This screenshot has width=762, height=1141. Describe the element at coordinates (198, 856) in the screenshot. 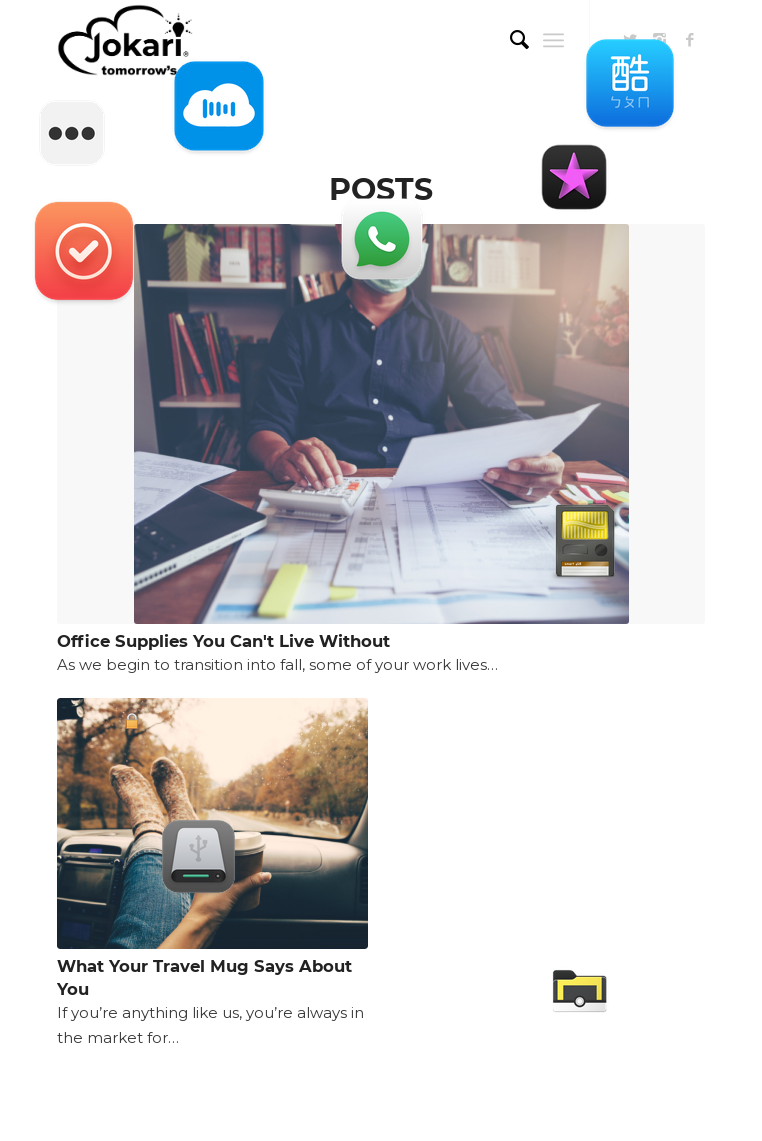

I see `create a bootable USB drive` at that location.